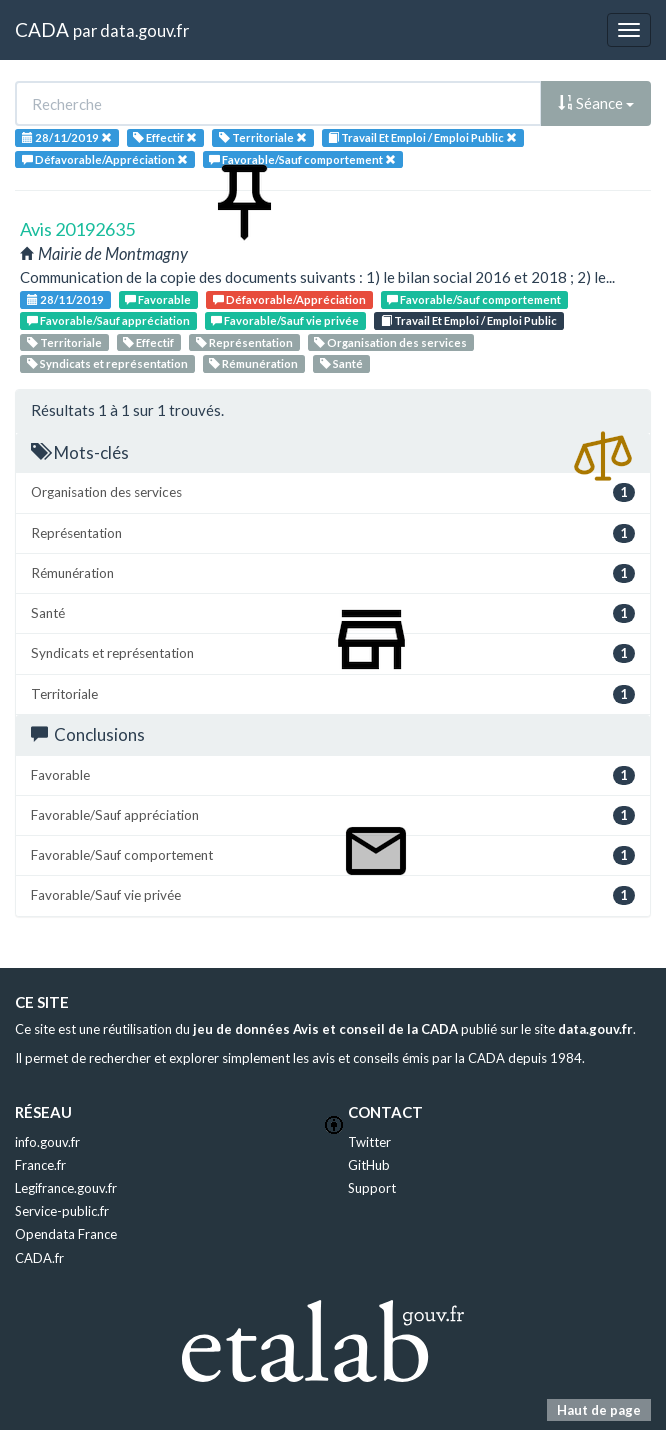  Describe the element at coordinates (244, 202) in the screenshot. I see `pin an item to keep it visible` at that location.